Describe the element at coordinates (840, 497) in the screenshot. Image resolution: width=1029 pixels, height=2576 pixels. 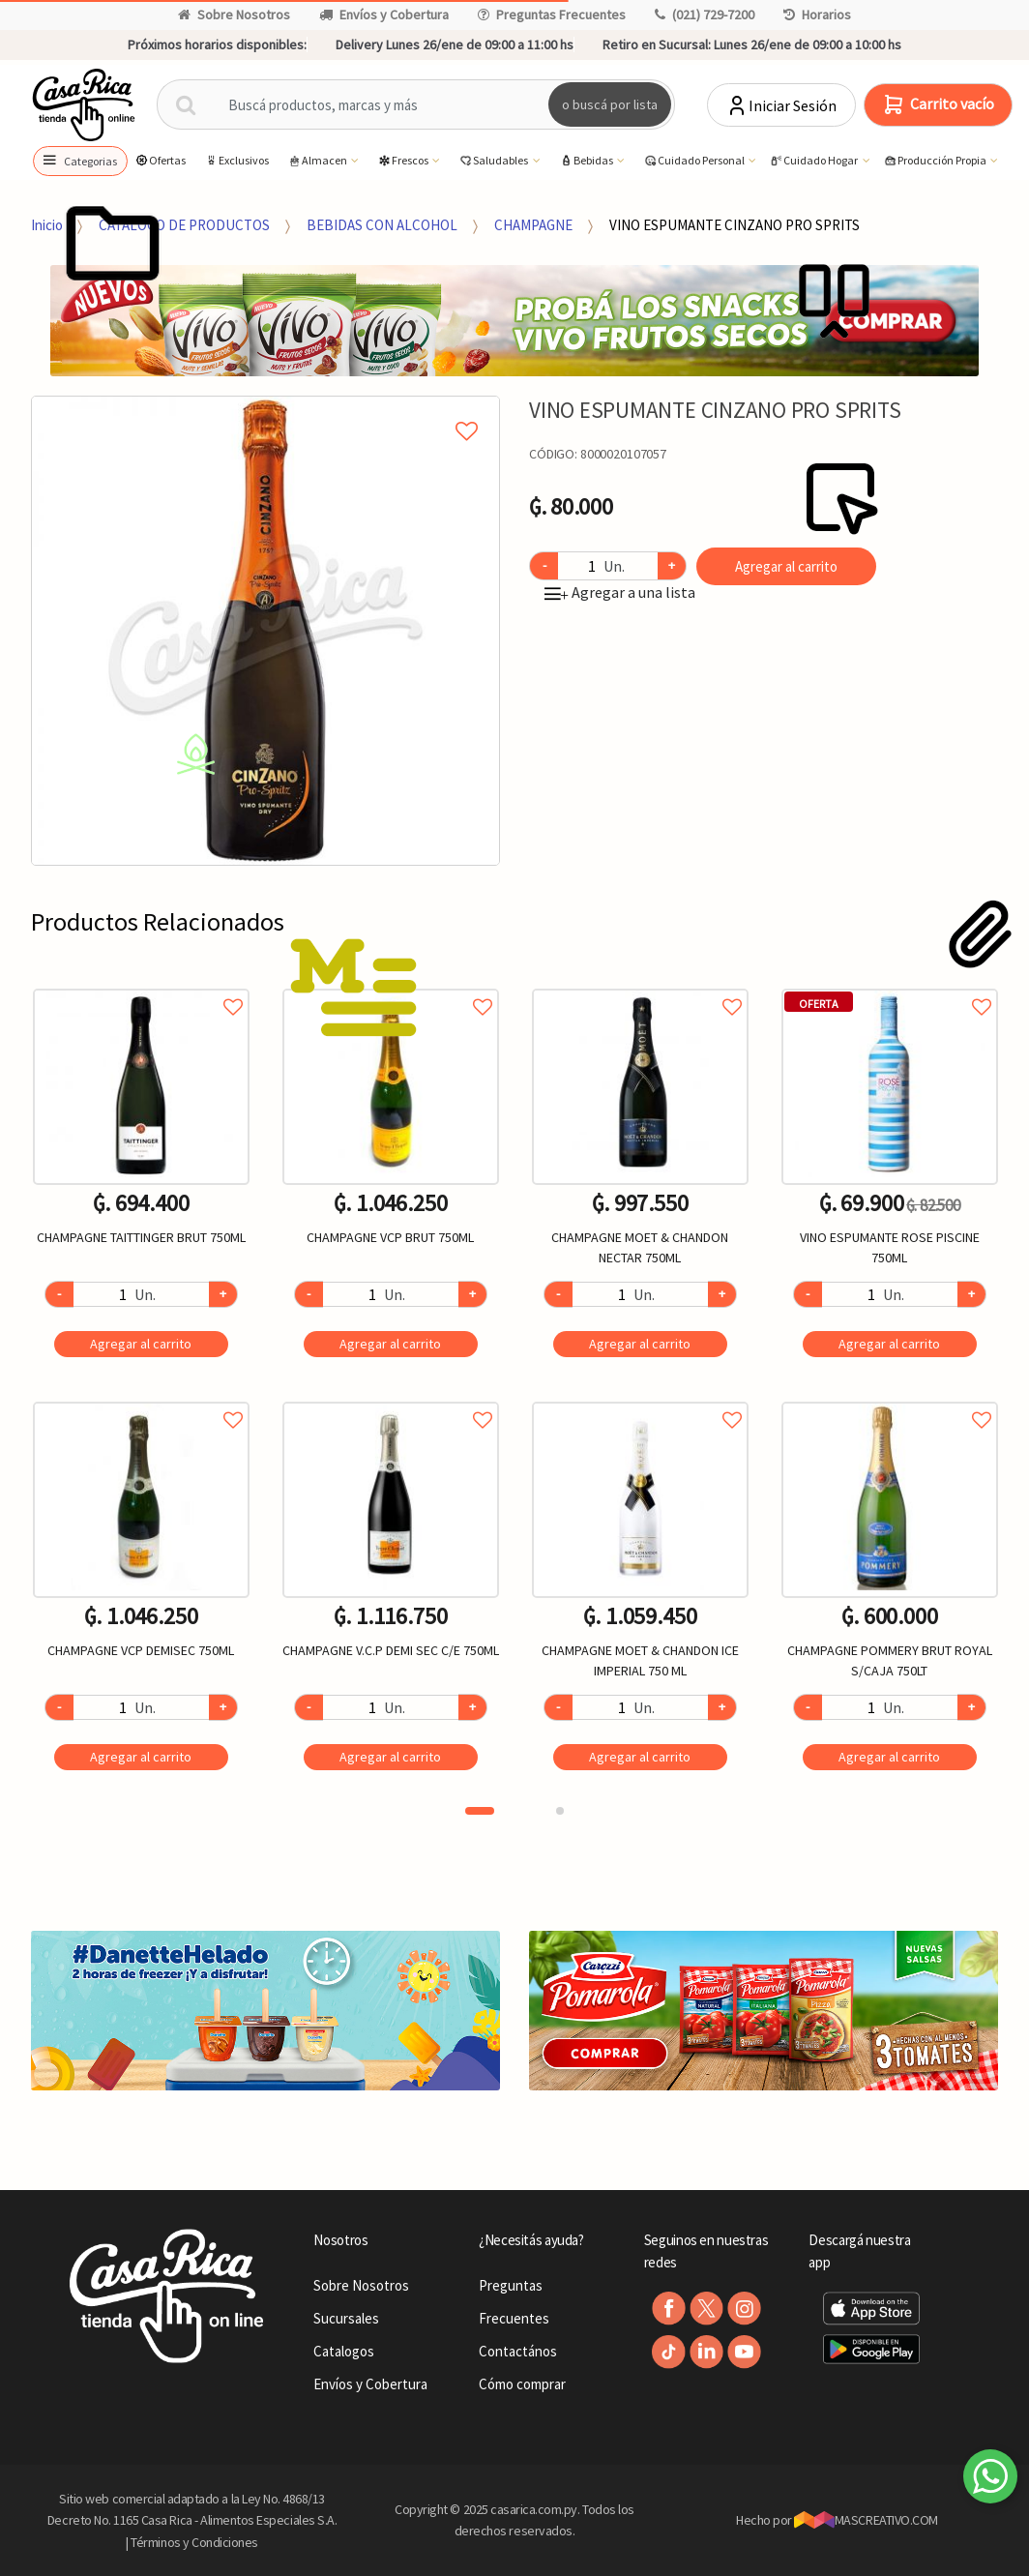
I see `select or interact with an element` at that location.